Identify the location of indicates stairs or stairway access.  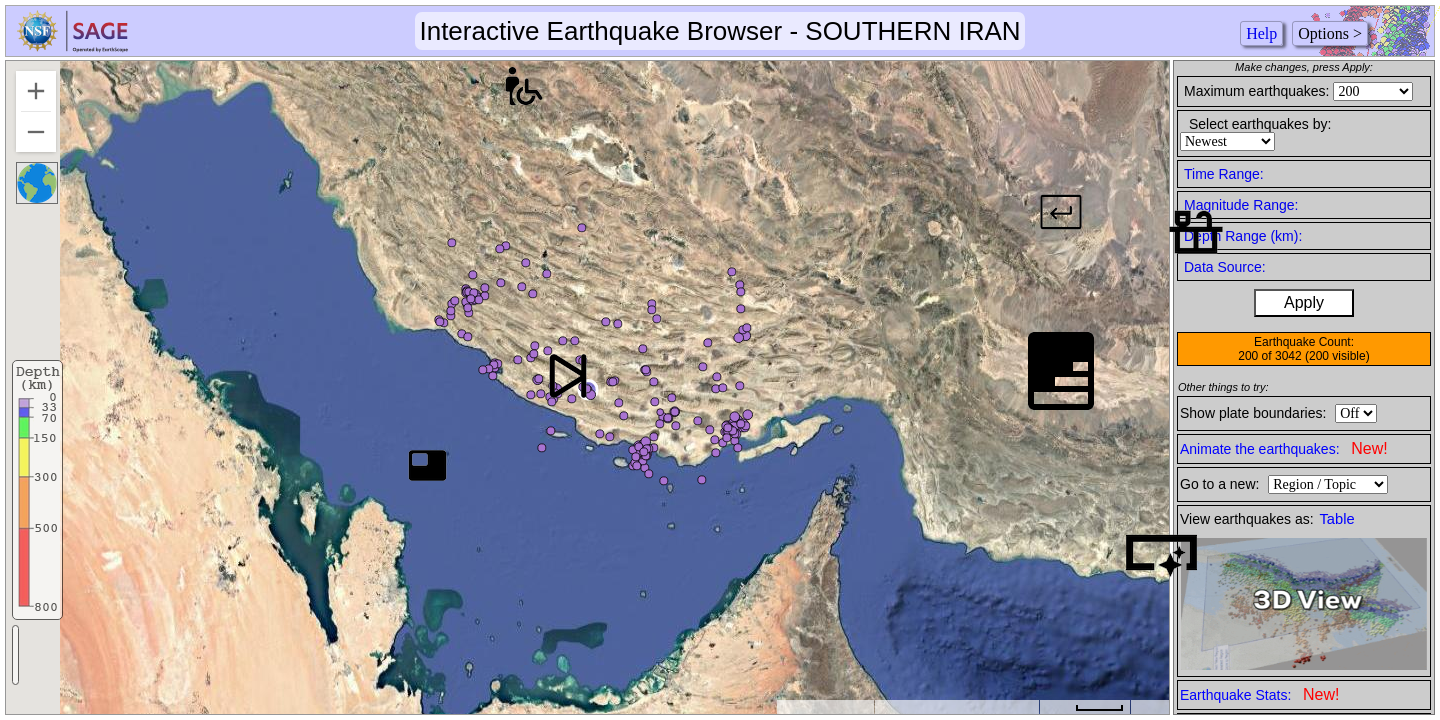
(1061, 371).